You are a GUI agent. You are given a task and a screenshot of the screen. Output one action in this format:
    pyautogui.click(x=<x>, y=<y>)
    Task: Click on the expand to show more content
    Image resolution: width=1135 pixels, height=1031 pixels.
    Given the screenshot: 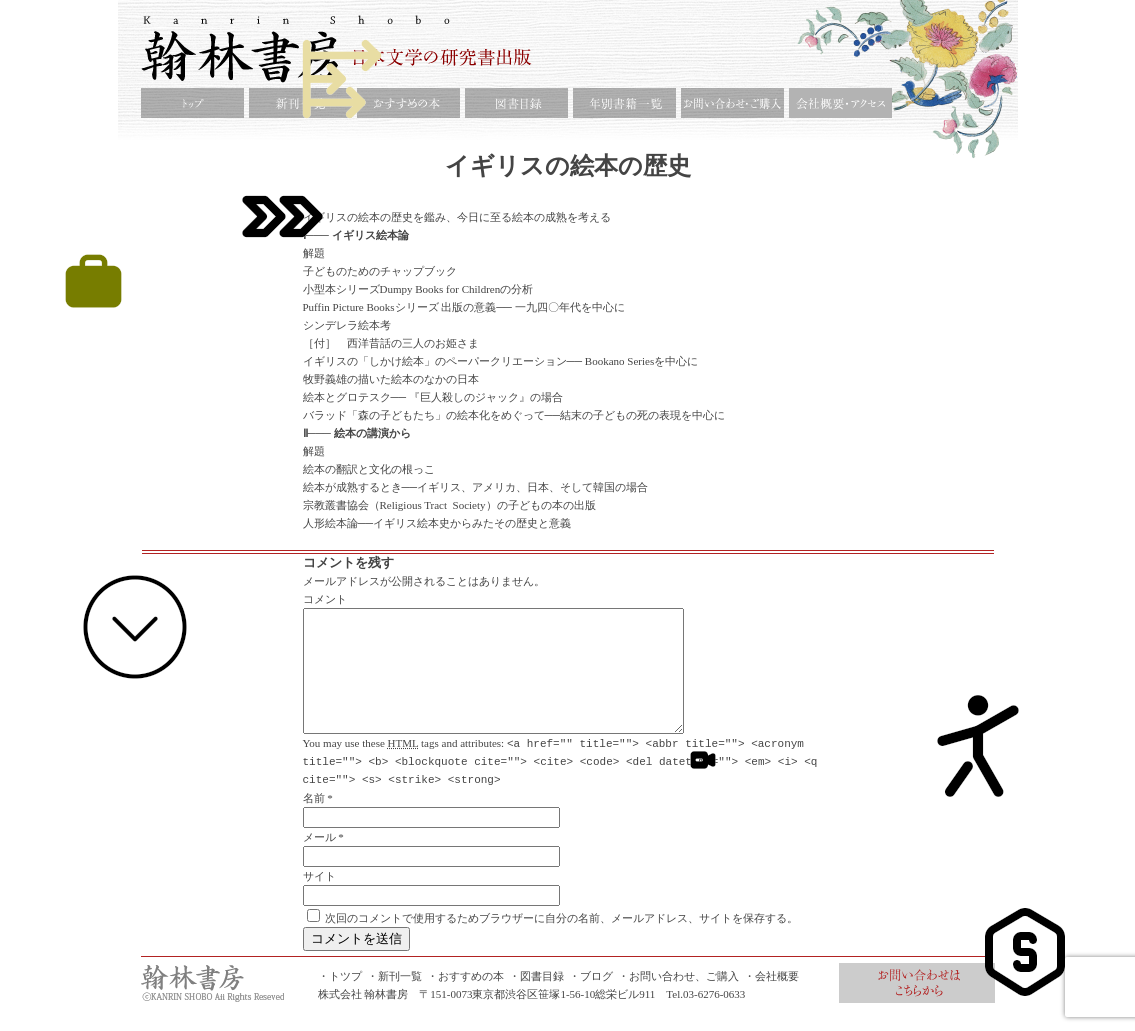 What is the action you would take?
    pyautogui.click(x=135, y=627)
    